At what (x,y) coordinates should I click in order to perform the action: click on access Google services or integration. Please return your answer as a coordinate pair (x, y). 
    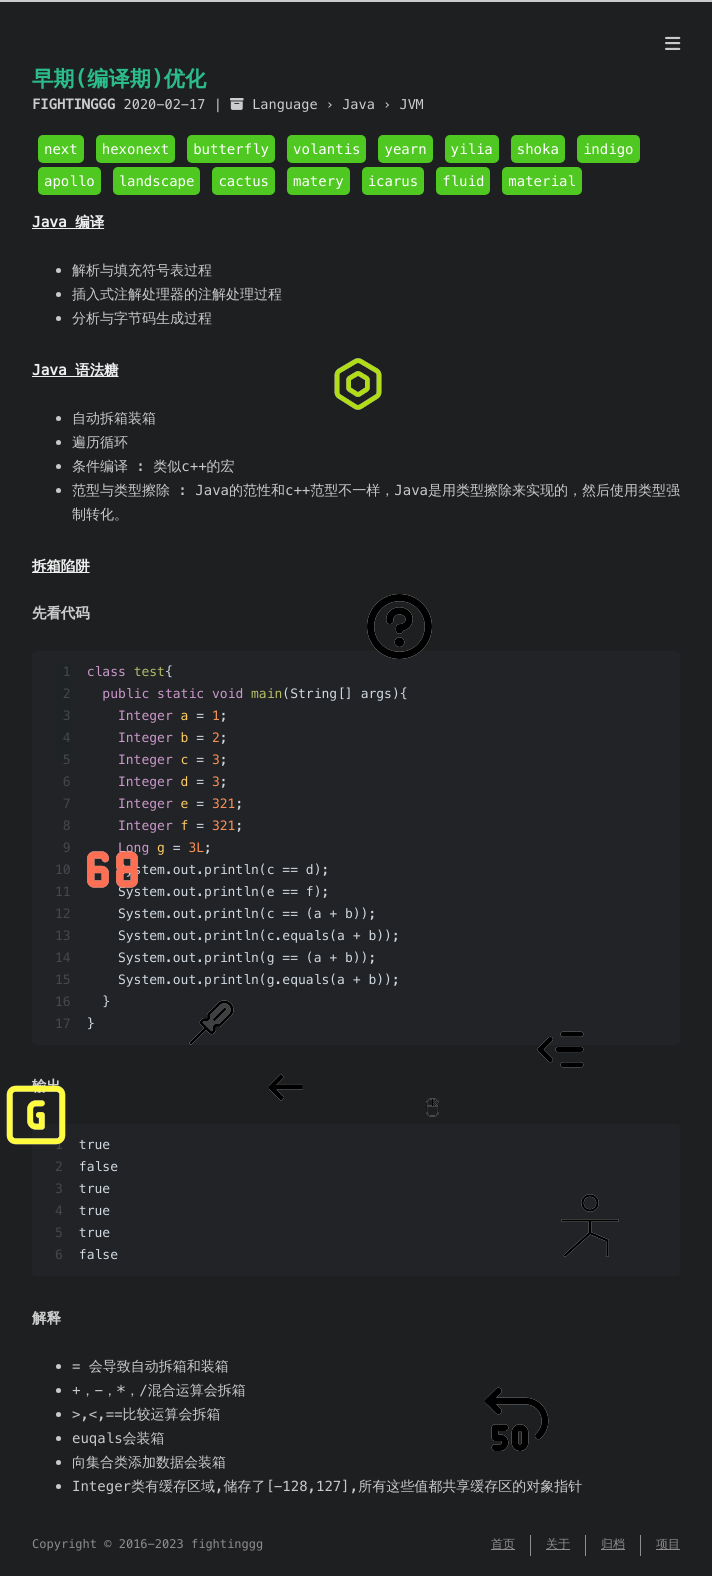
    Looking at the image, I should click on (36, 1115).